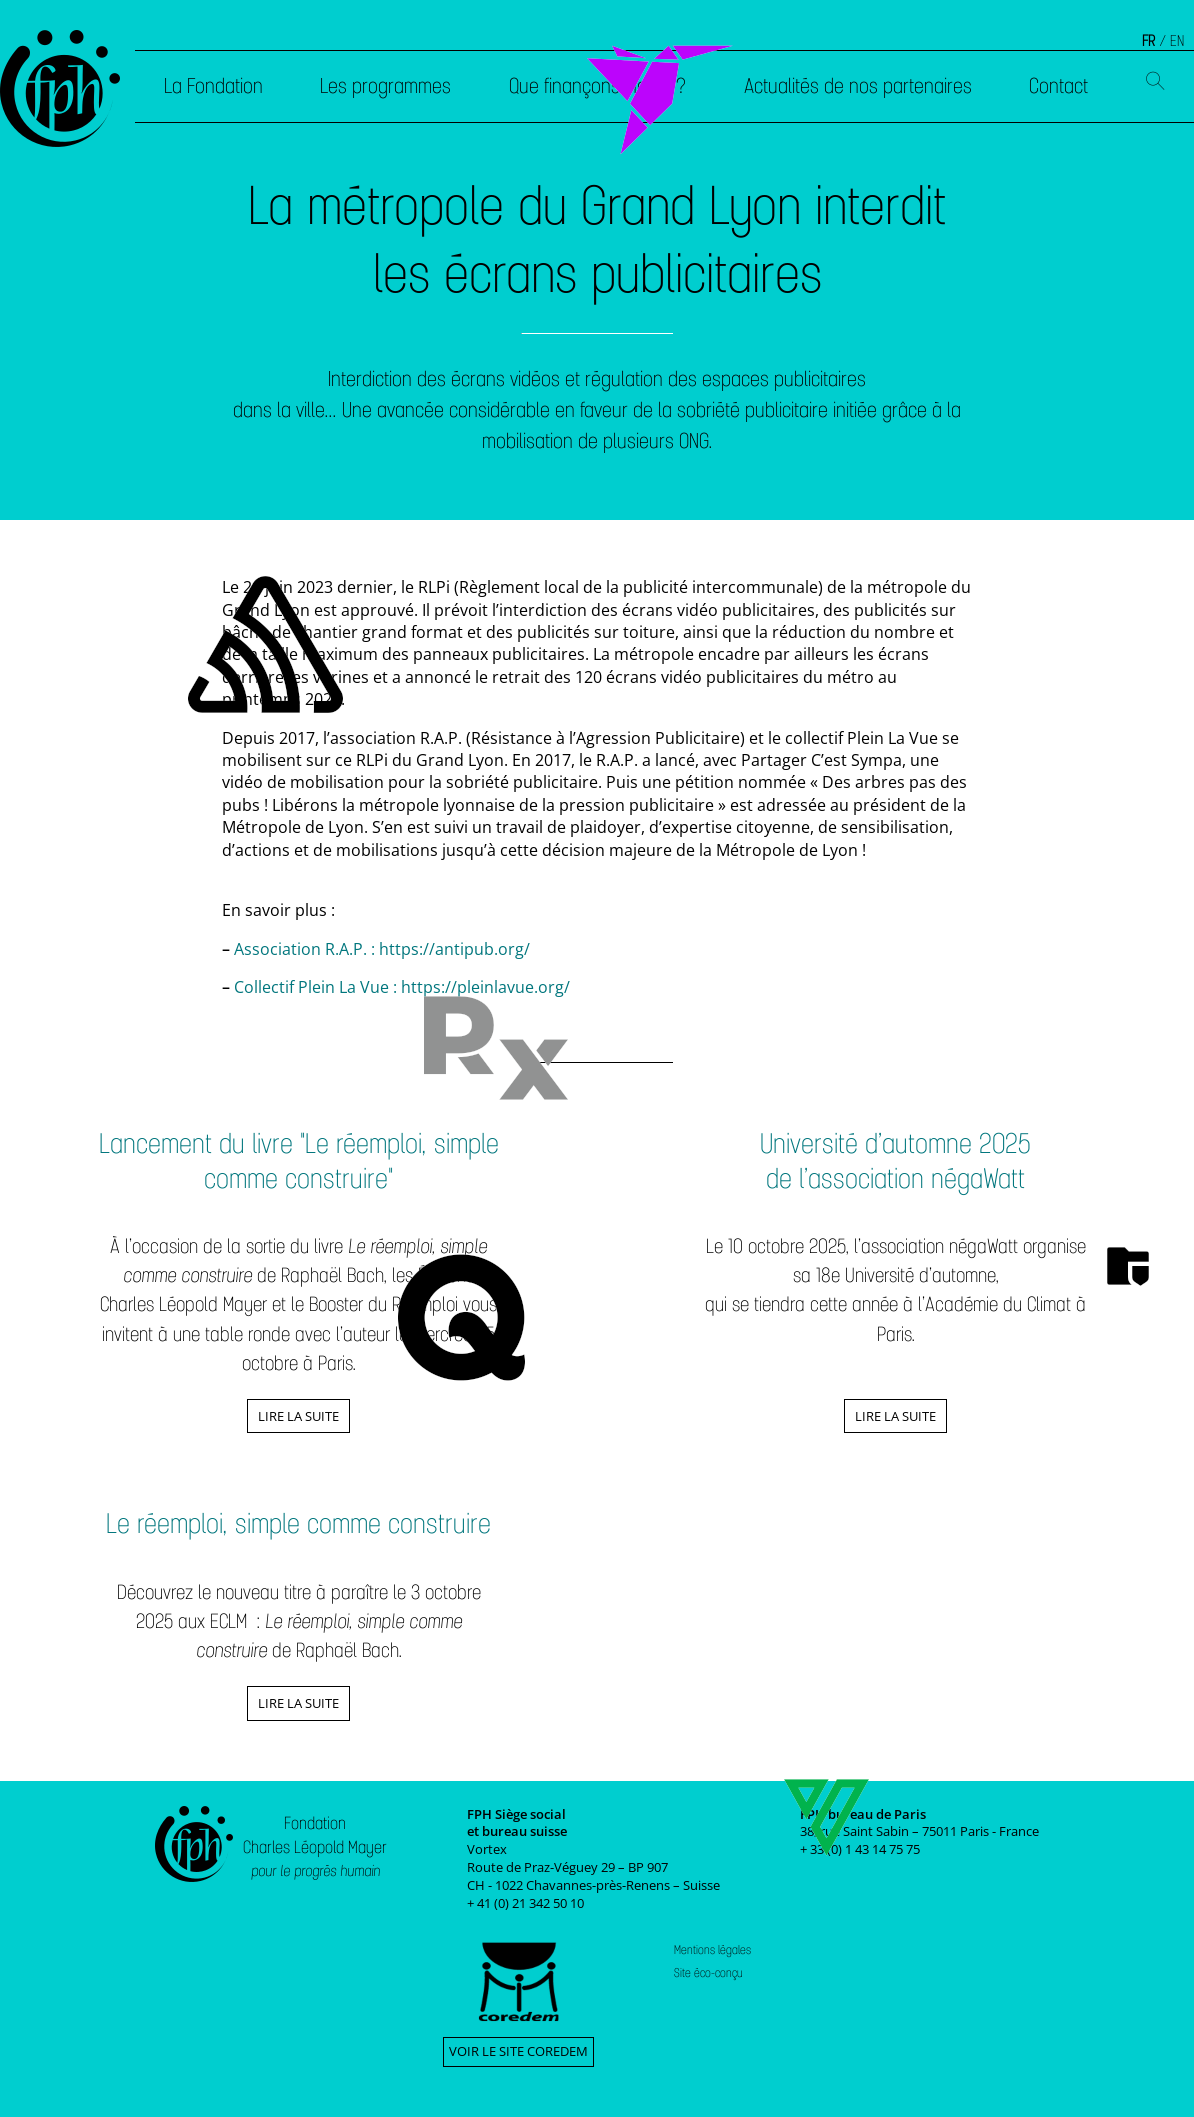 This screenshot has width=1194, height=2117. Describe the element at coordinates (826, 1817) in the screenshot. I see `vuetify framework logo` at that location.